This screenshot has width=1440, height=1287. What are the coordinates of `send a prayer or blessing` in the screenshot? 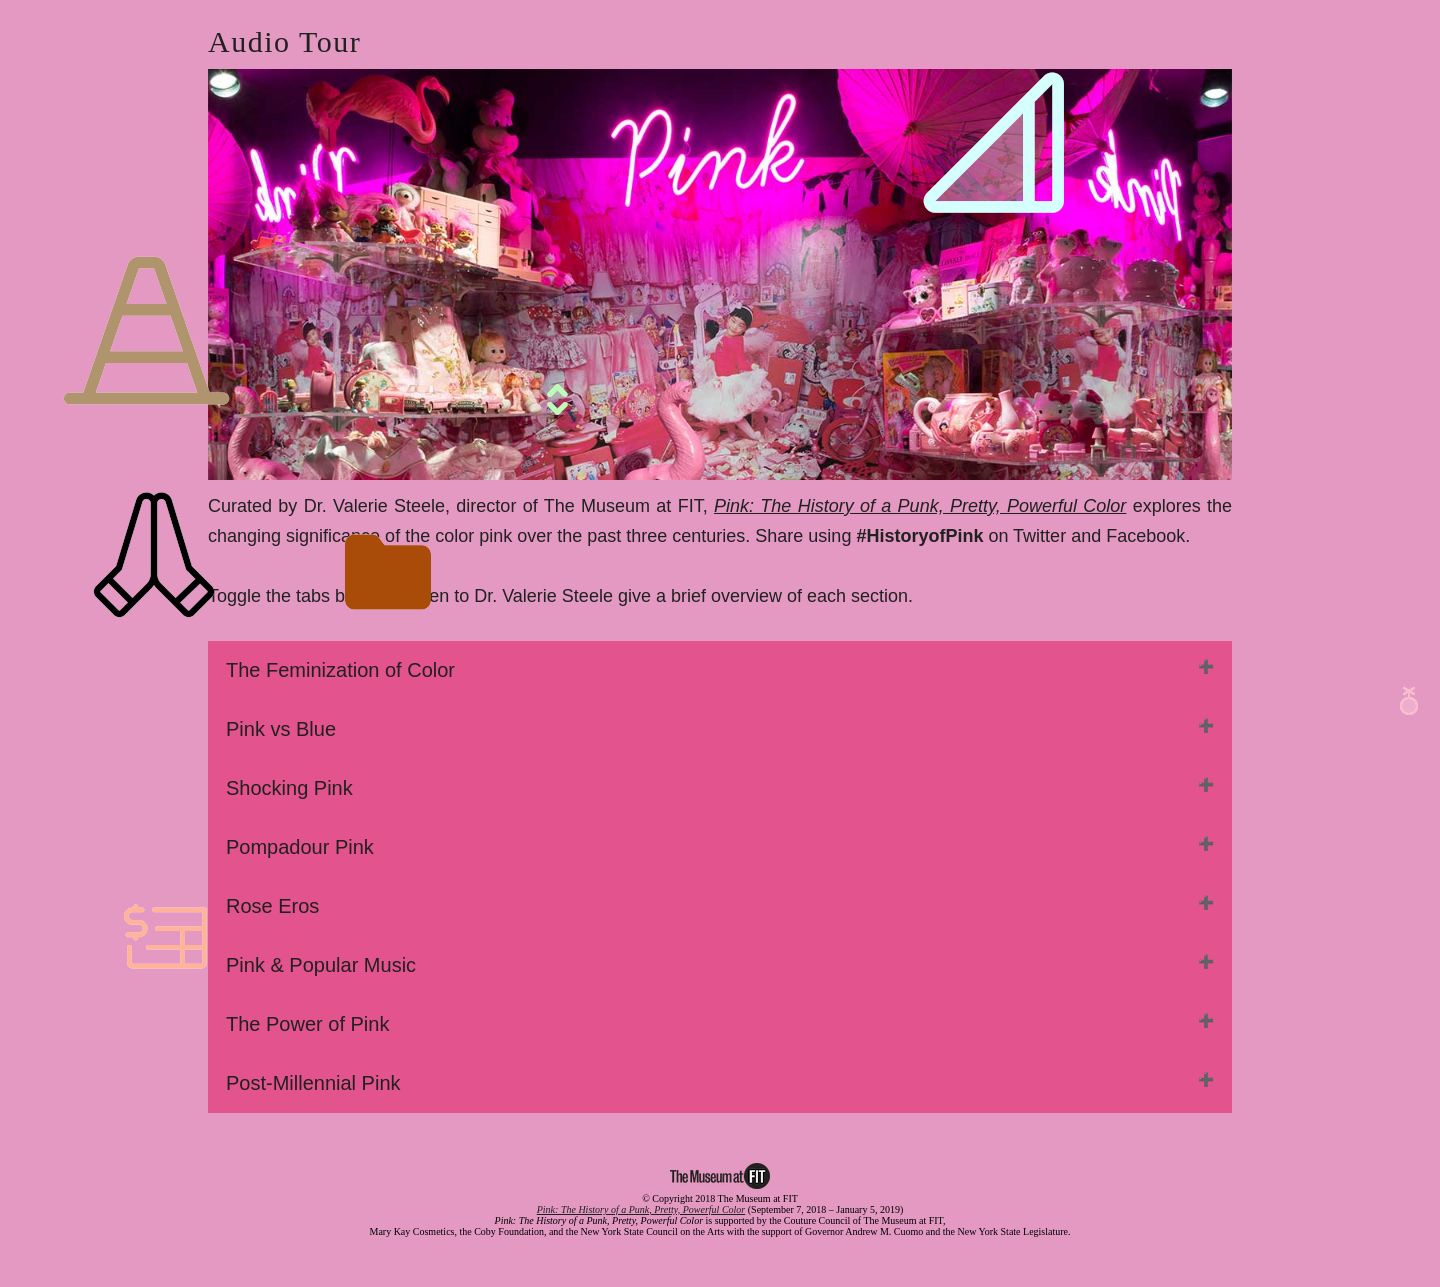 It's located at (154, 557).